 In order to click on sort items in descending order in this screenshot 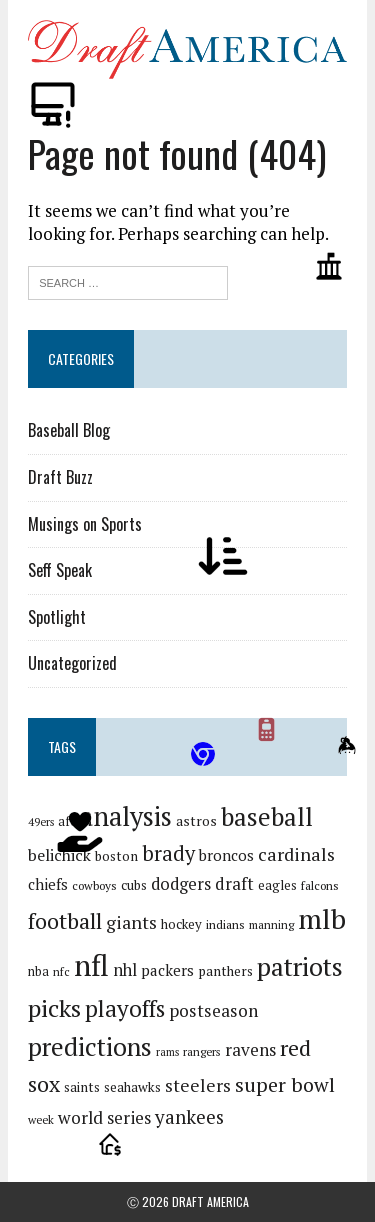, I will do `click(223, 556)`.